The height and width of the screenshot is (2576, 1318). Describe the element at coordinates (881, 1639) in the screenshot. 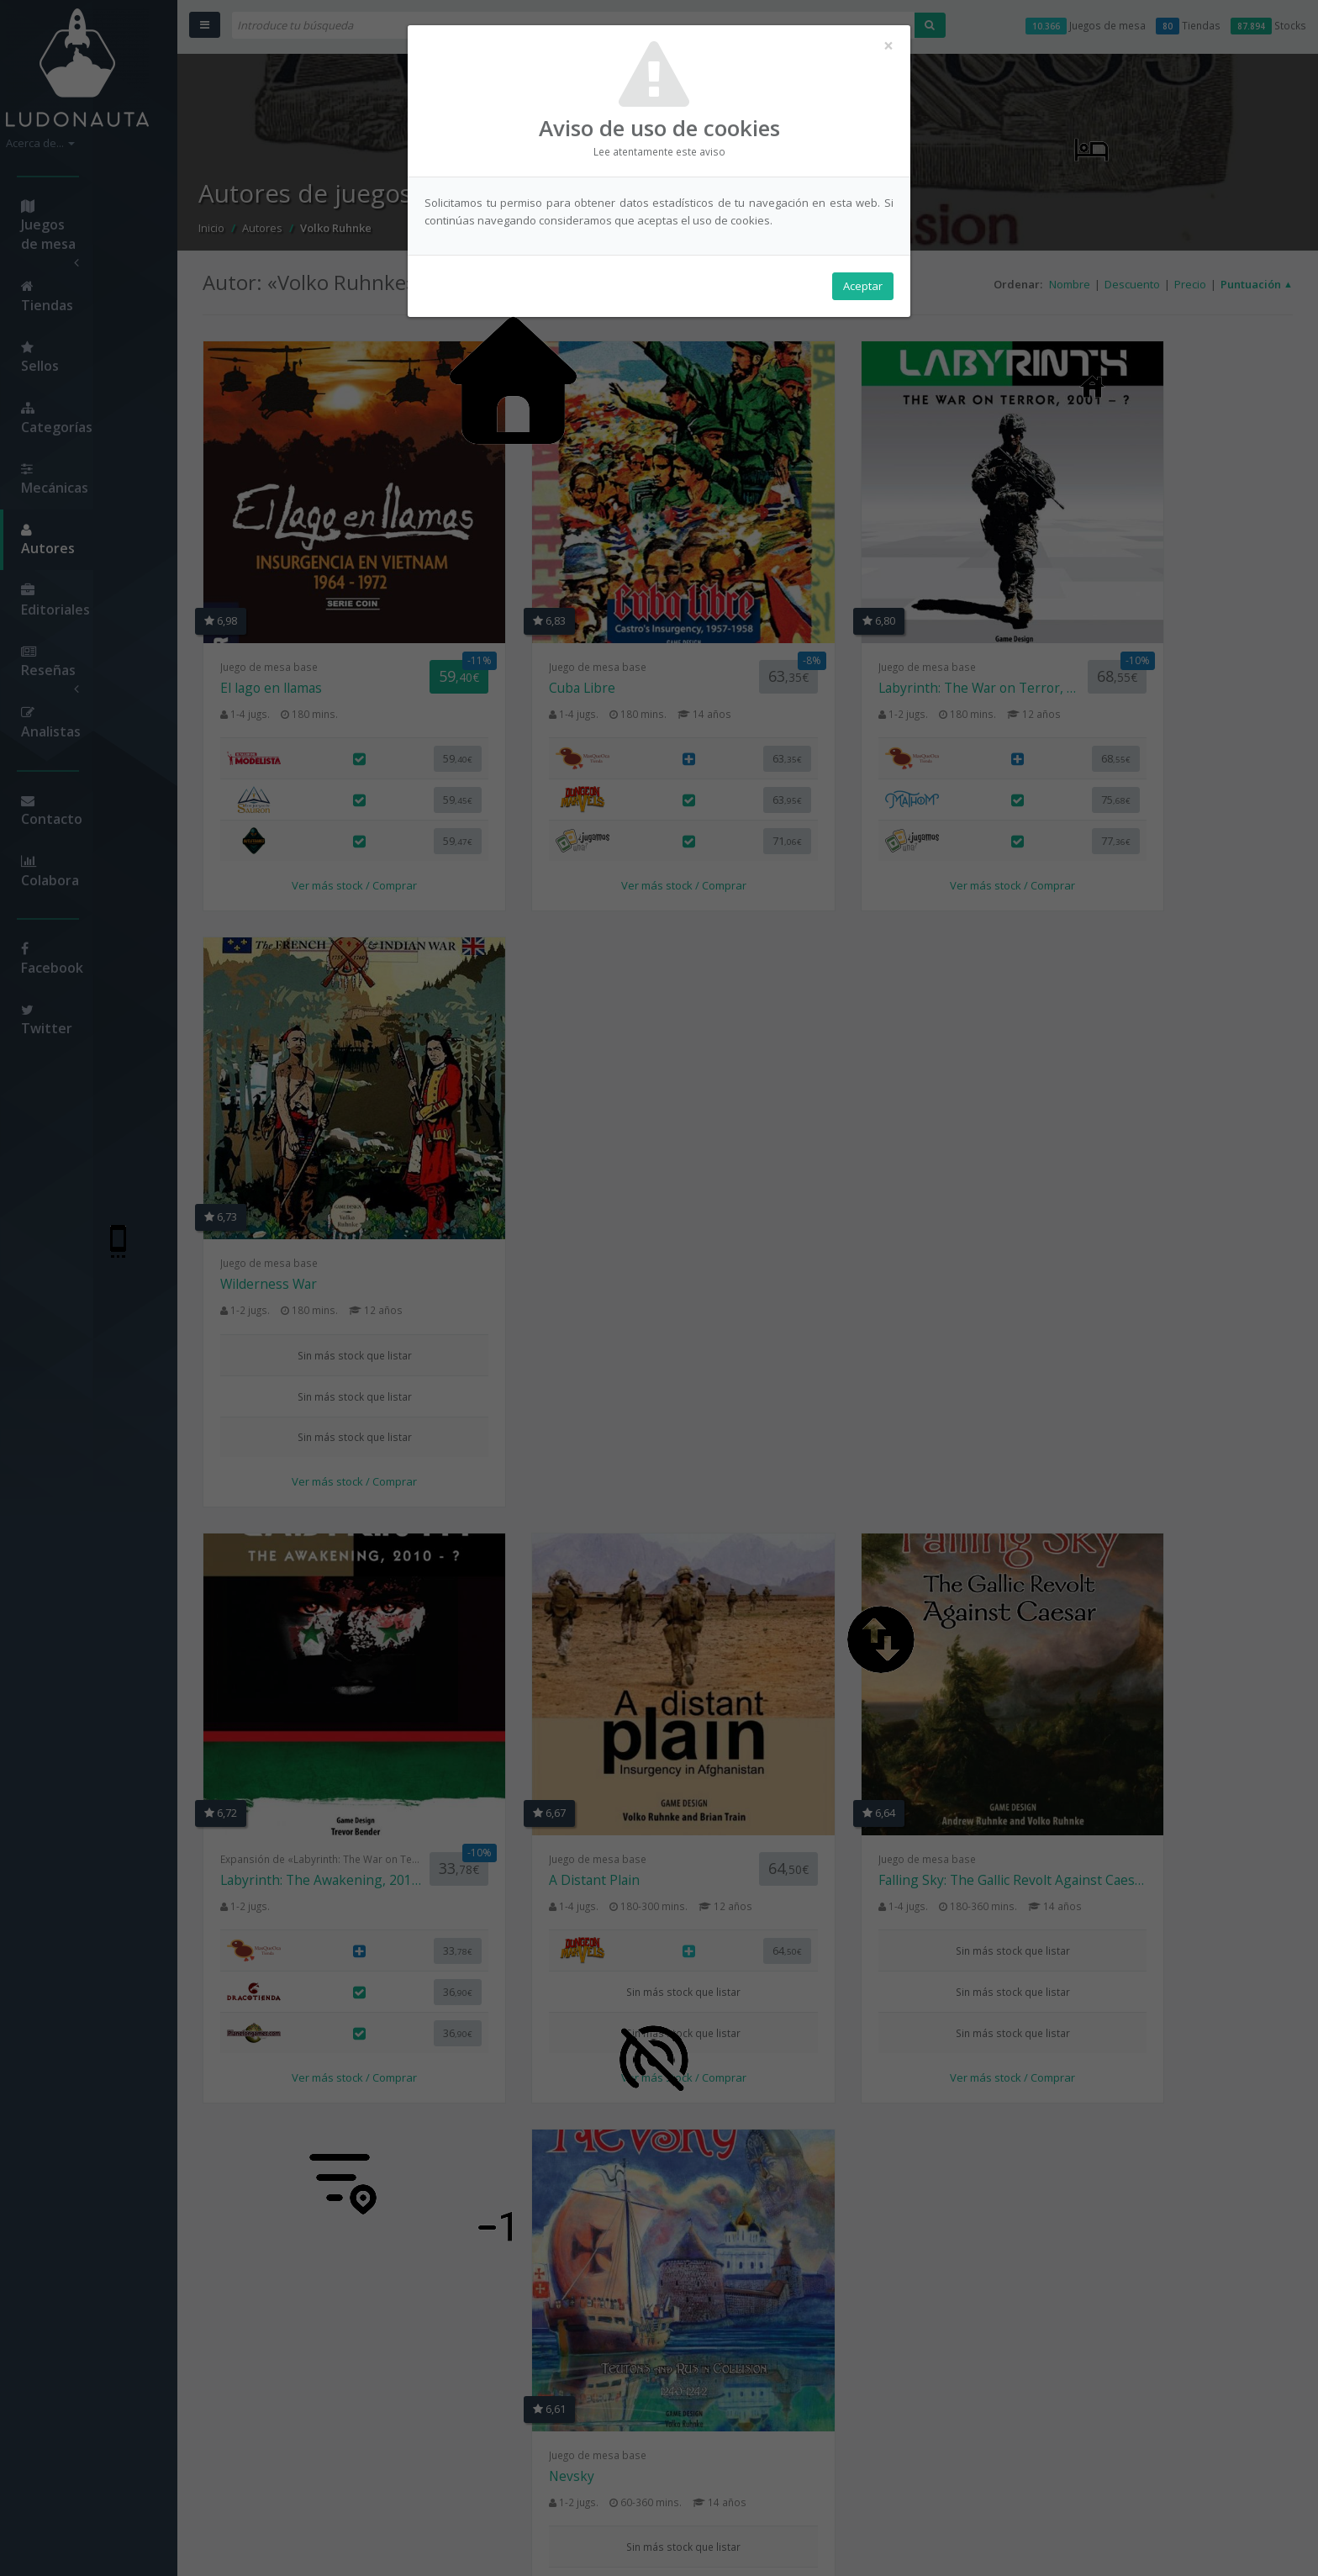

I see `swap or reorder items vertically` at that location.